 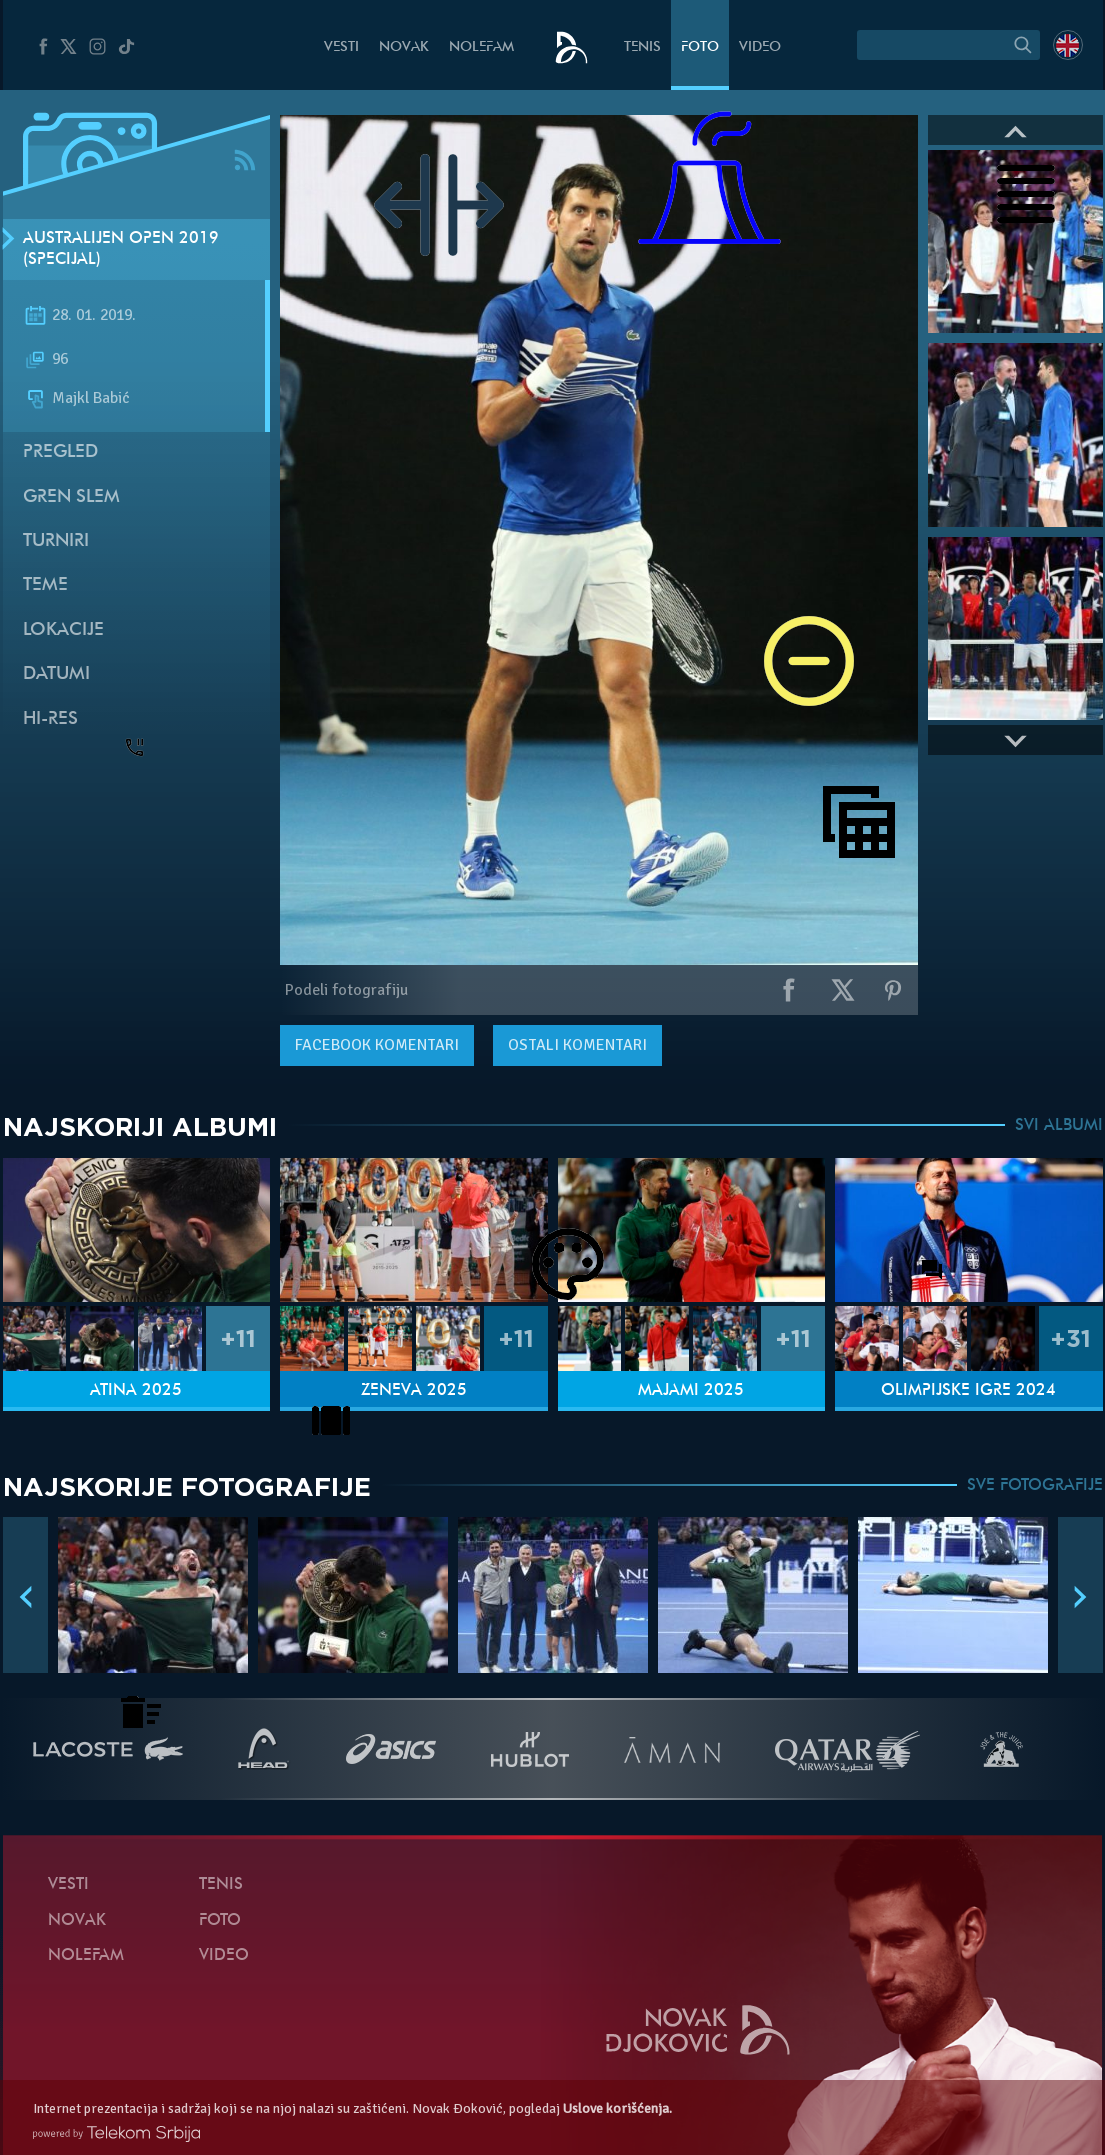 What do you see at coordinates (1026, 194) in the screenshot?
I see `justify text alignment` at bounding box center [1026, 194].